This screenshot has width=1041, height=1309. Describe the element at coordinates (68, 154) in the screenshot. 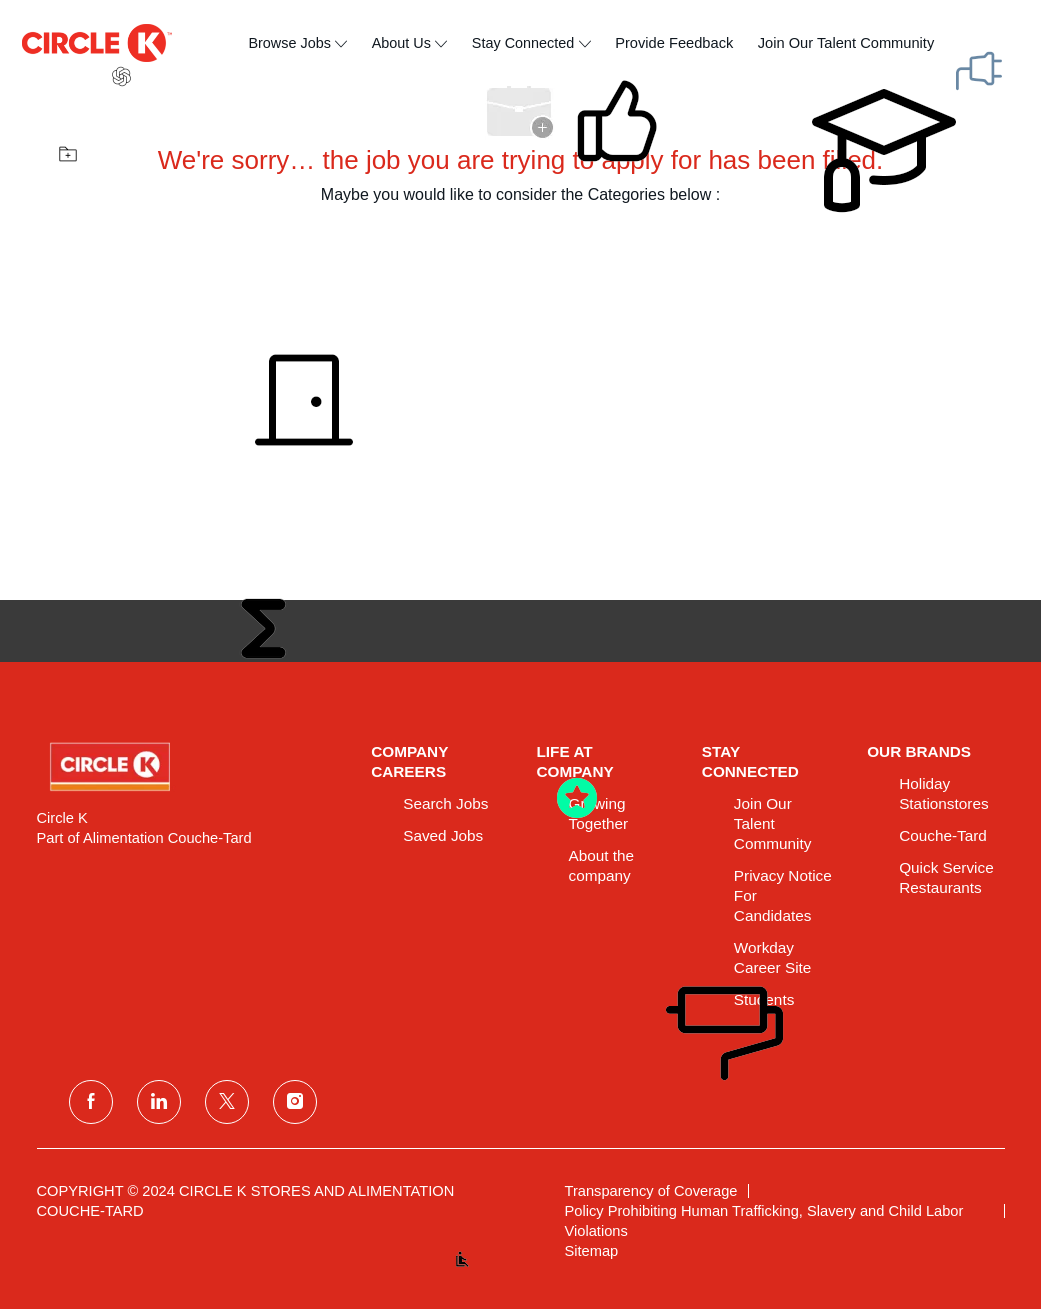

I see `create a new folder` at that location.